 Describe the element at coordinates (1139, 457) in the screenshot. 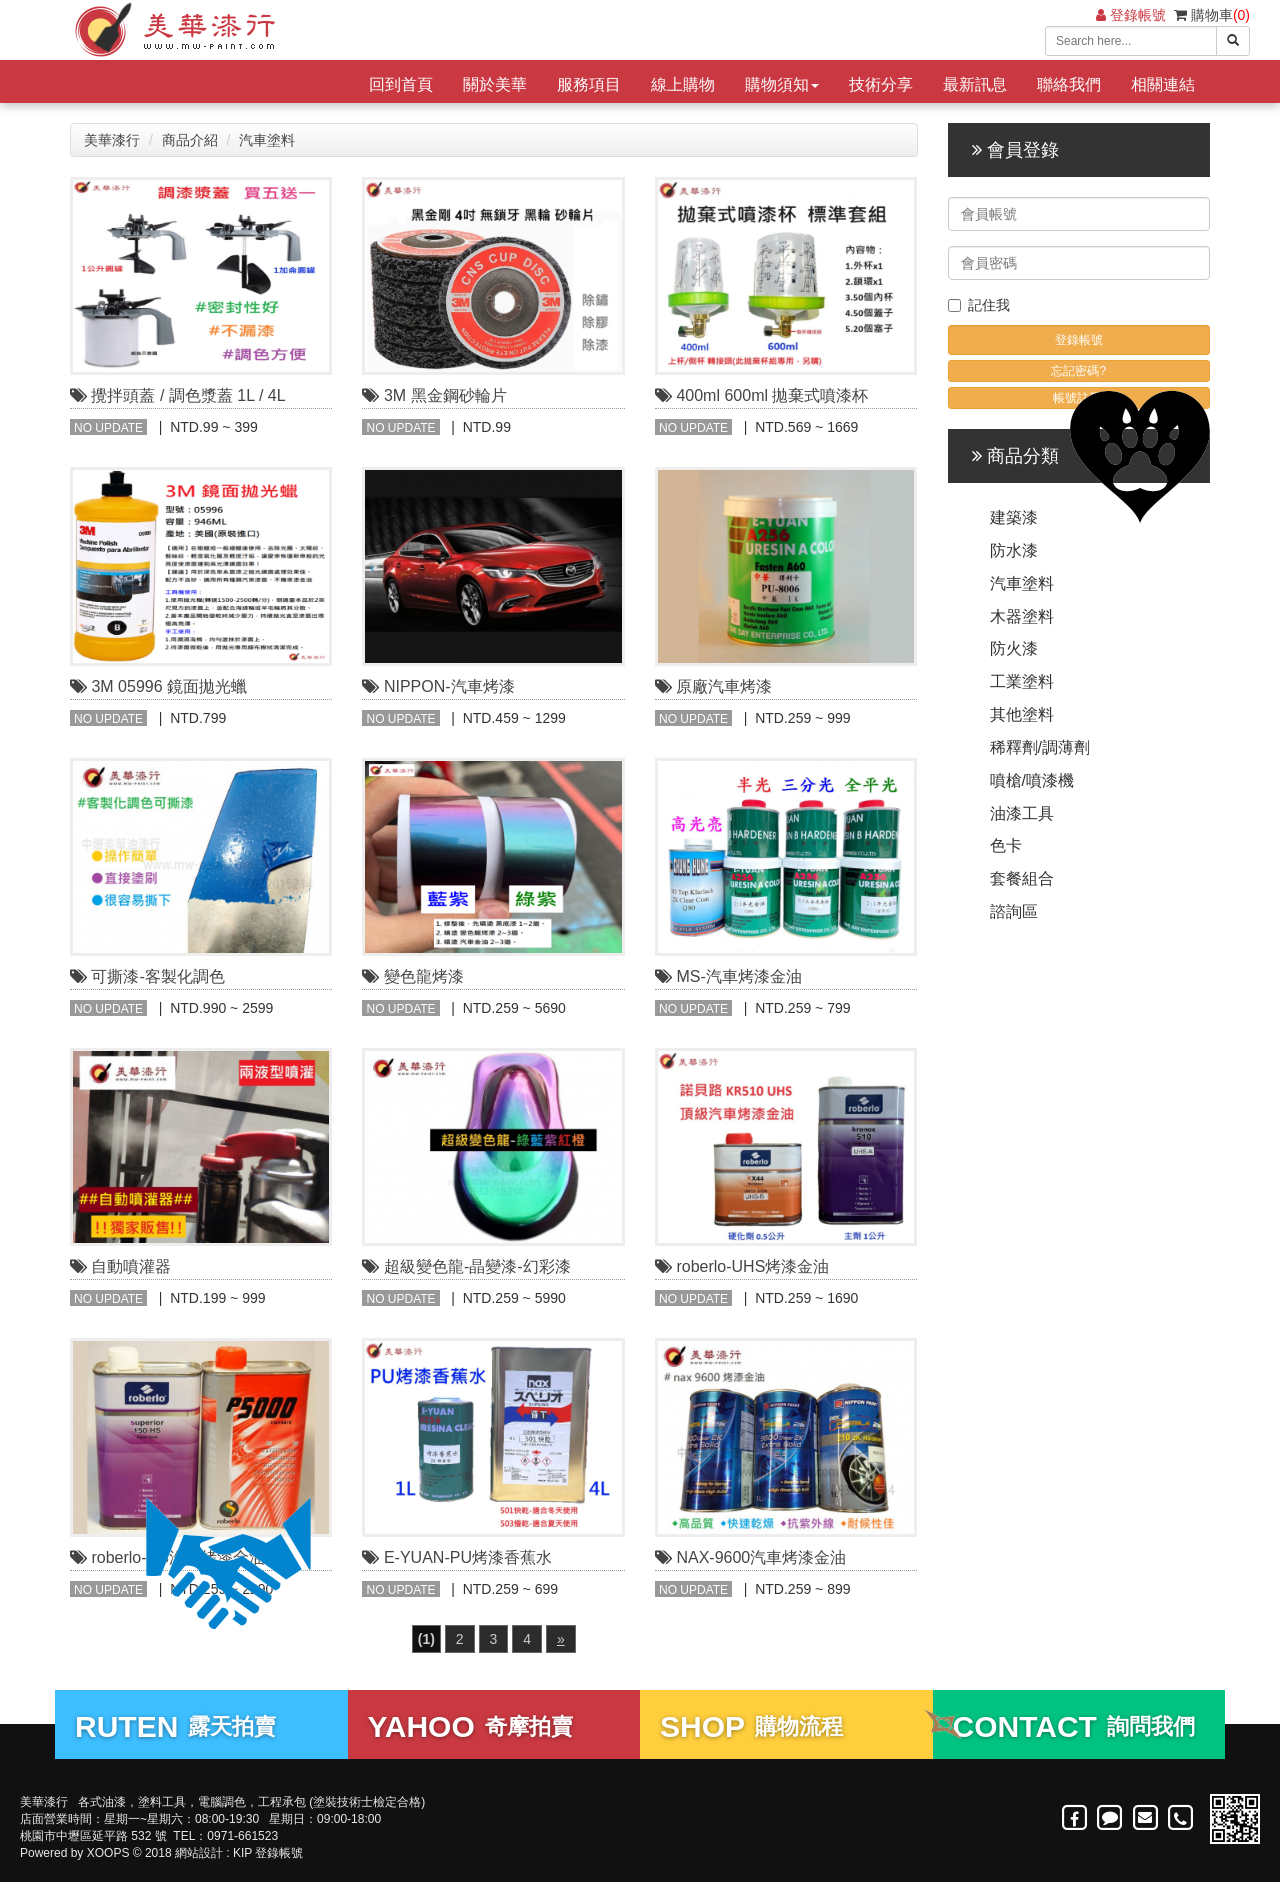

I see `favorite or like a pet-related item` at that location.